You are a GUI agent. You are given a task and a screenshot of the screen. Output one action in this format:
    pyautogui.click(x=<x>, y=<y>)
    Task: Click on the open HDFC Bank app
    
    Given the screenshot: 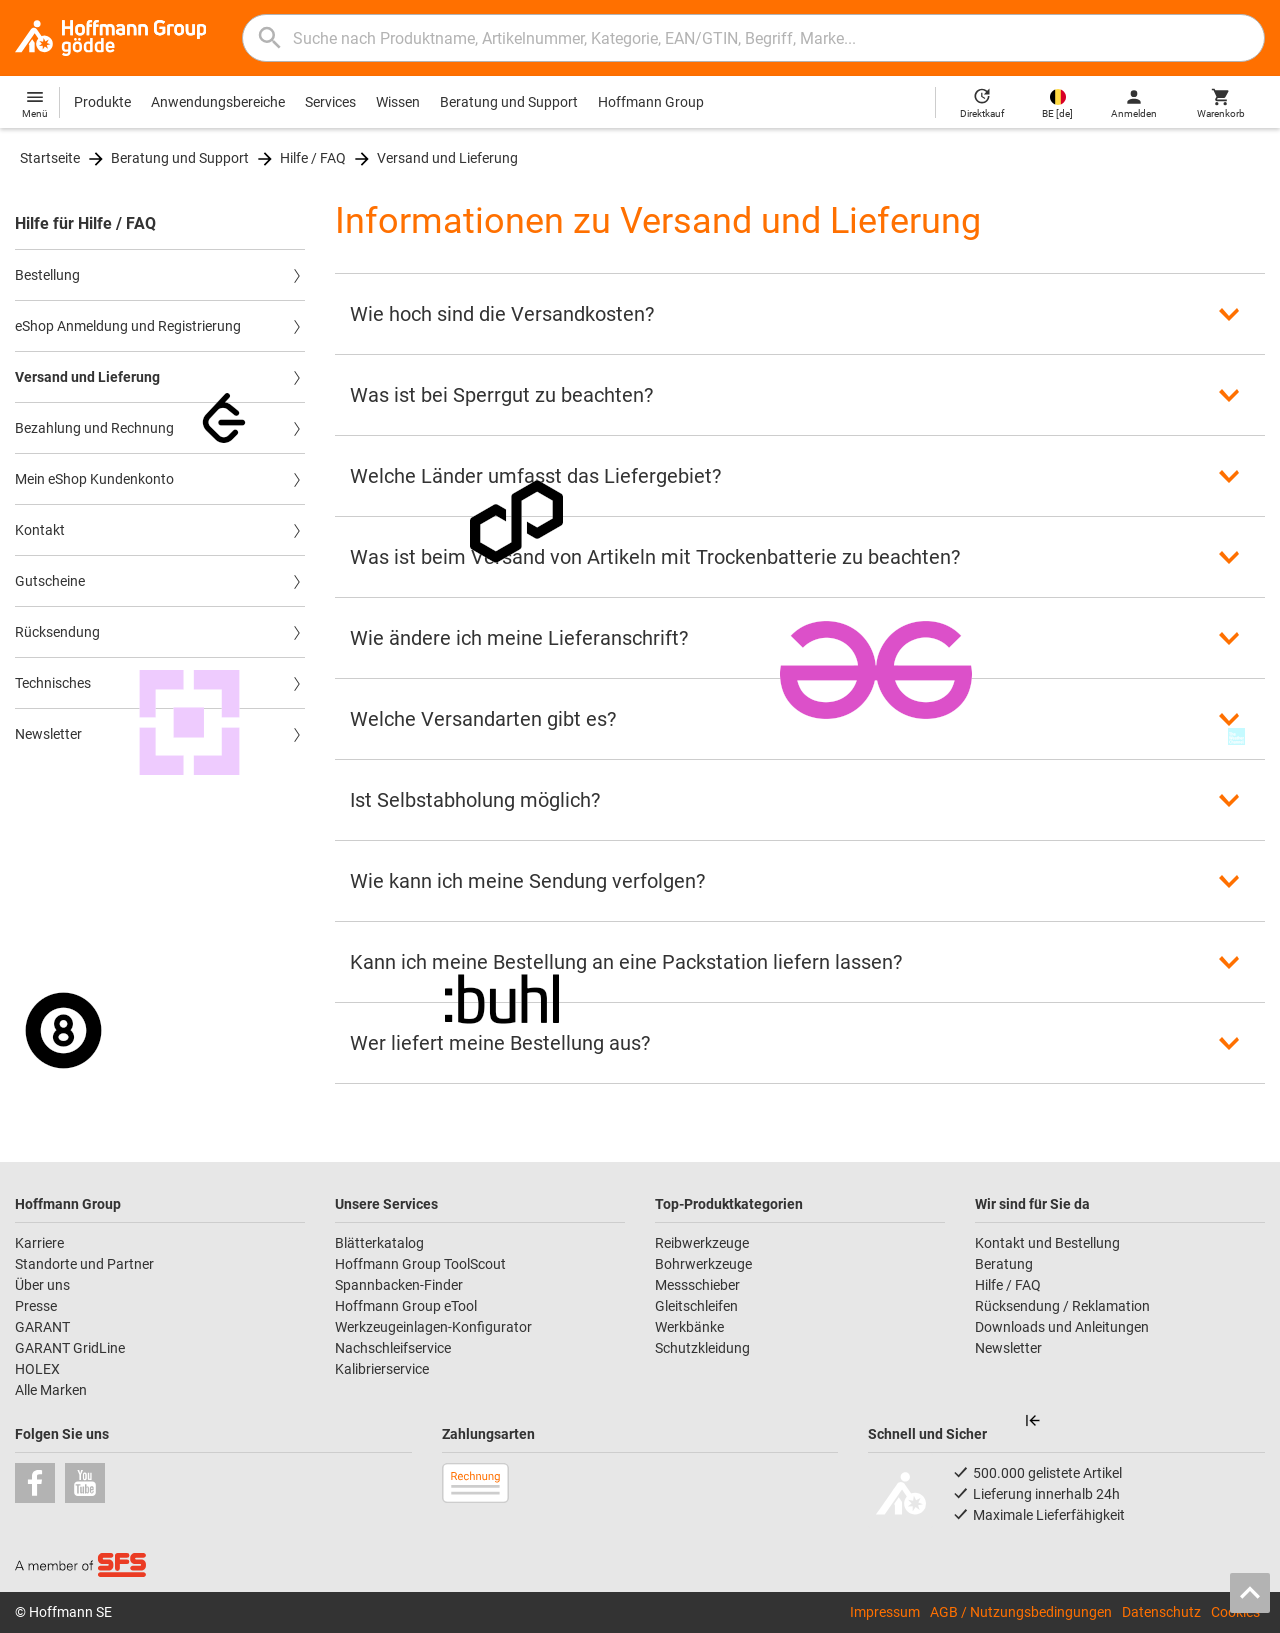 What is the action you would take?
    pyautogui.click(x=189, y=722)
    